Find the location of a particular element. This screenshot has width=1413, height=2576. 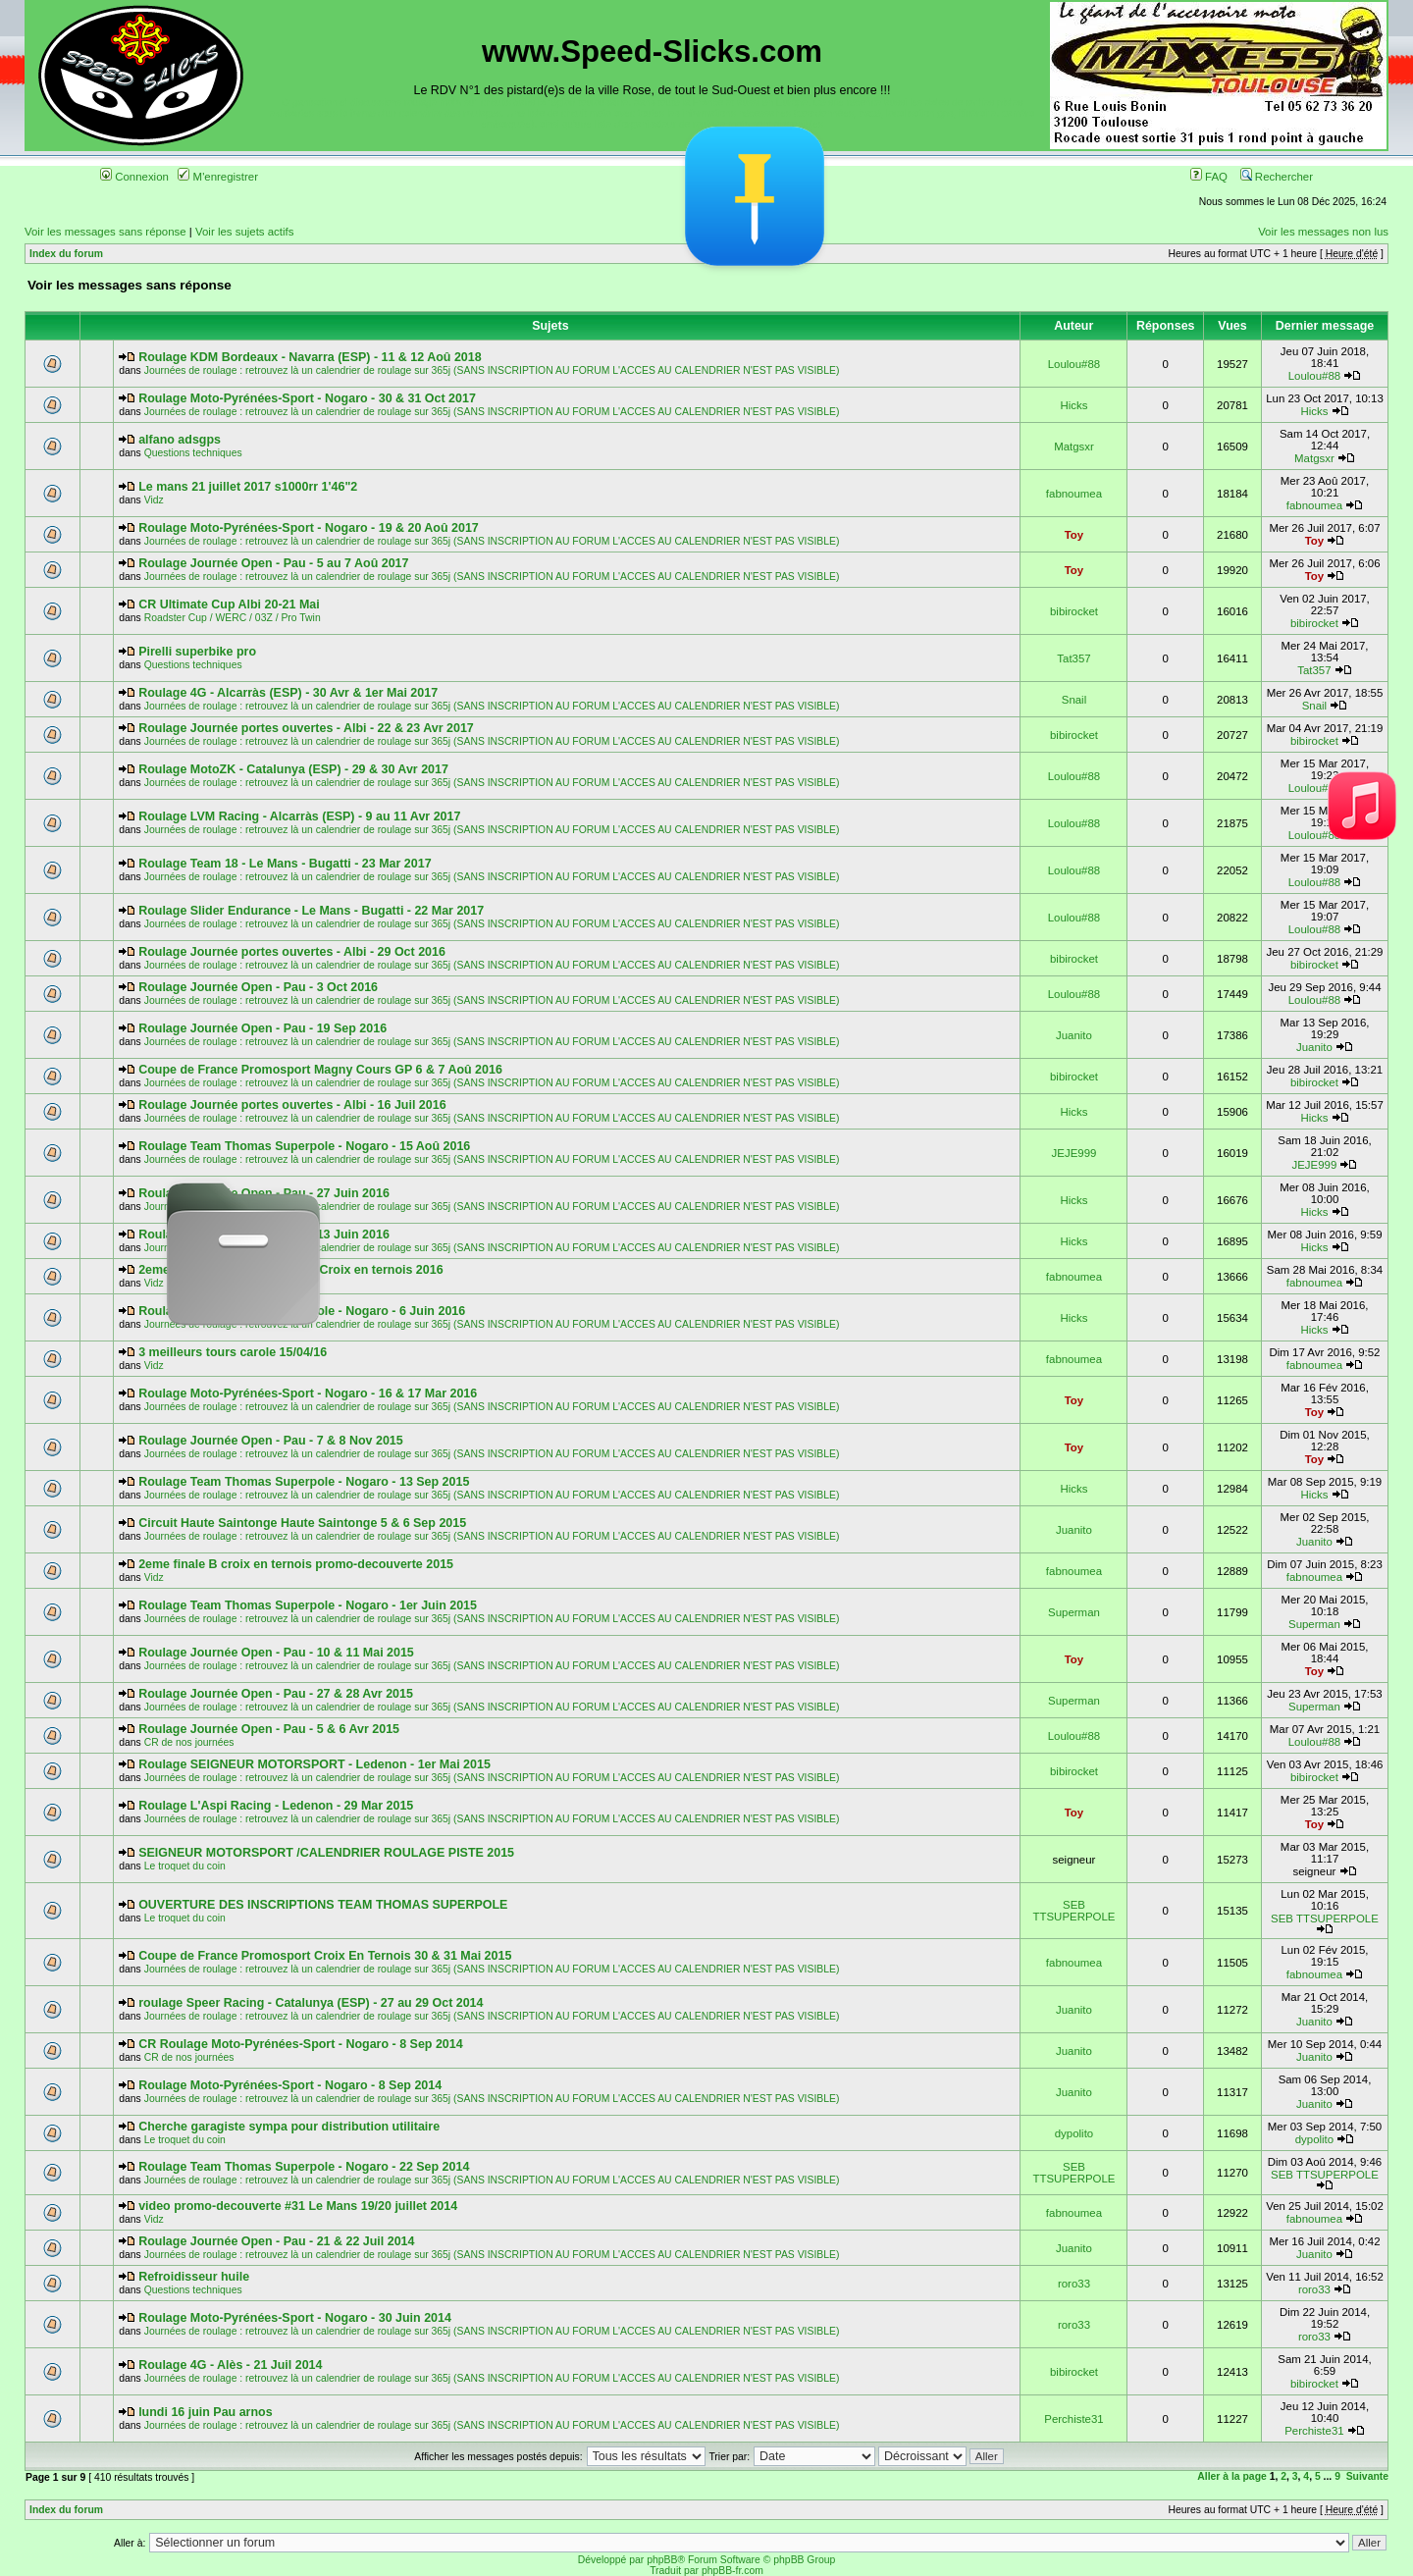

open pinapp for saving and organizing pins is located at coordinates (755, 196).